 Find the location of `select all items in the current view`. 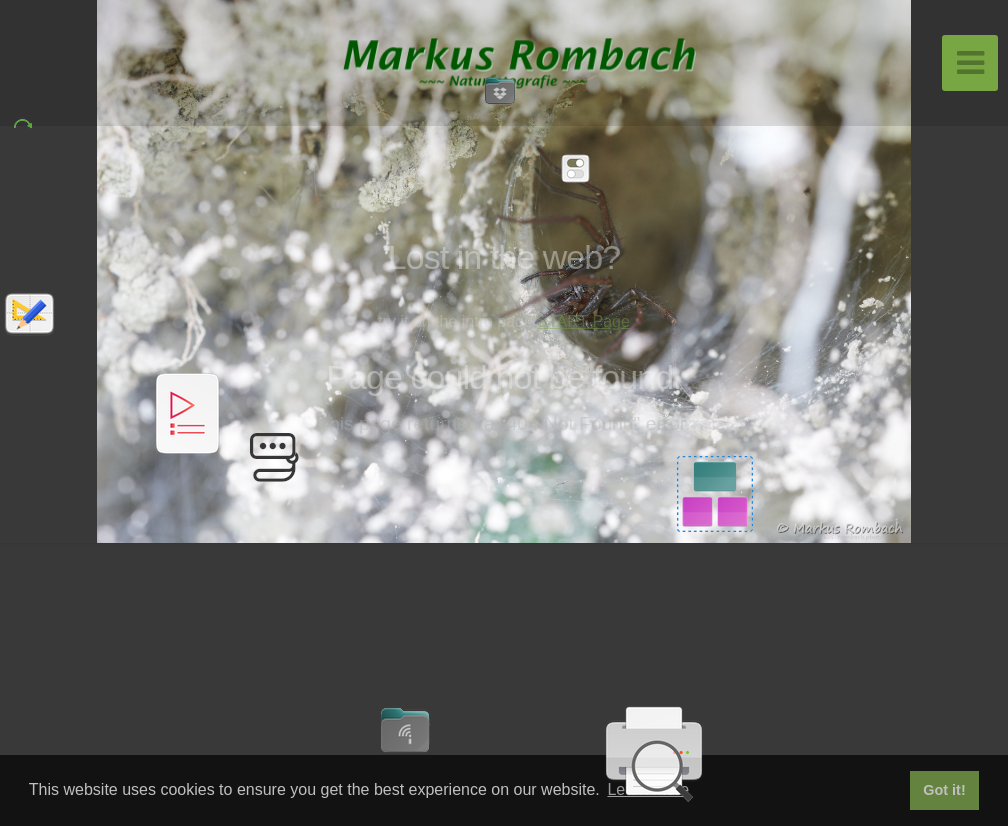

select all items in the current view is located at coordinates (715, 494).